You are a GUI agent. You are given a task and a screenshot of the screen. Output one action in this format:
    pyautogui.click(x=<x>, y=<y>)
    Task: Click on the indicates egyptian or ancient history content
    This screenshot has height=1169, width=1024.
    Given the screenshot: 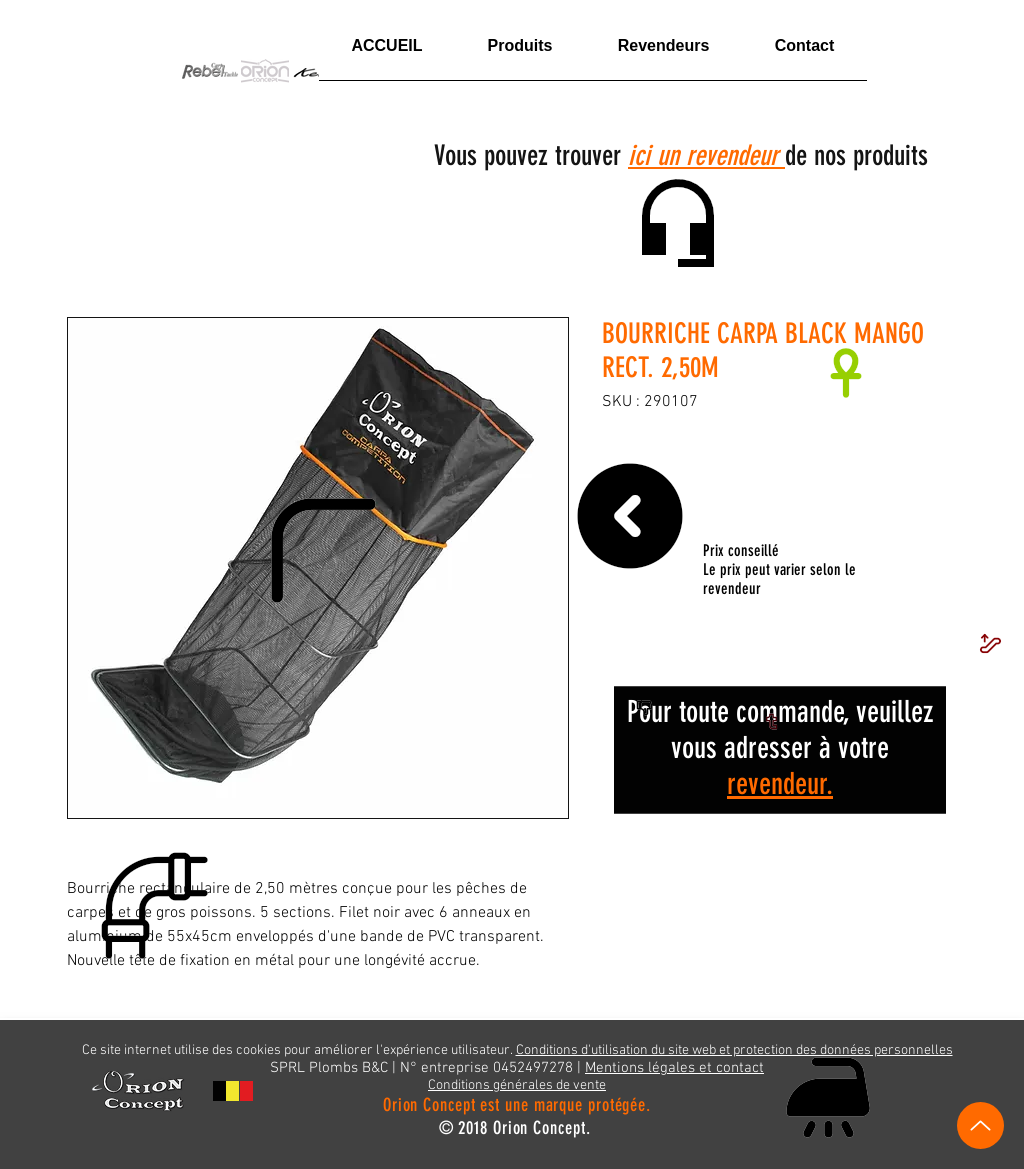 What is the action you would take?
    pyautogui.click(x=846, y=373)
    